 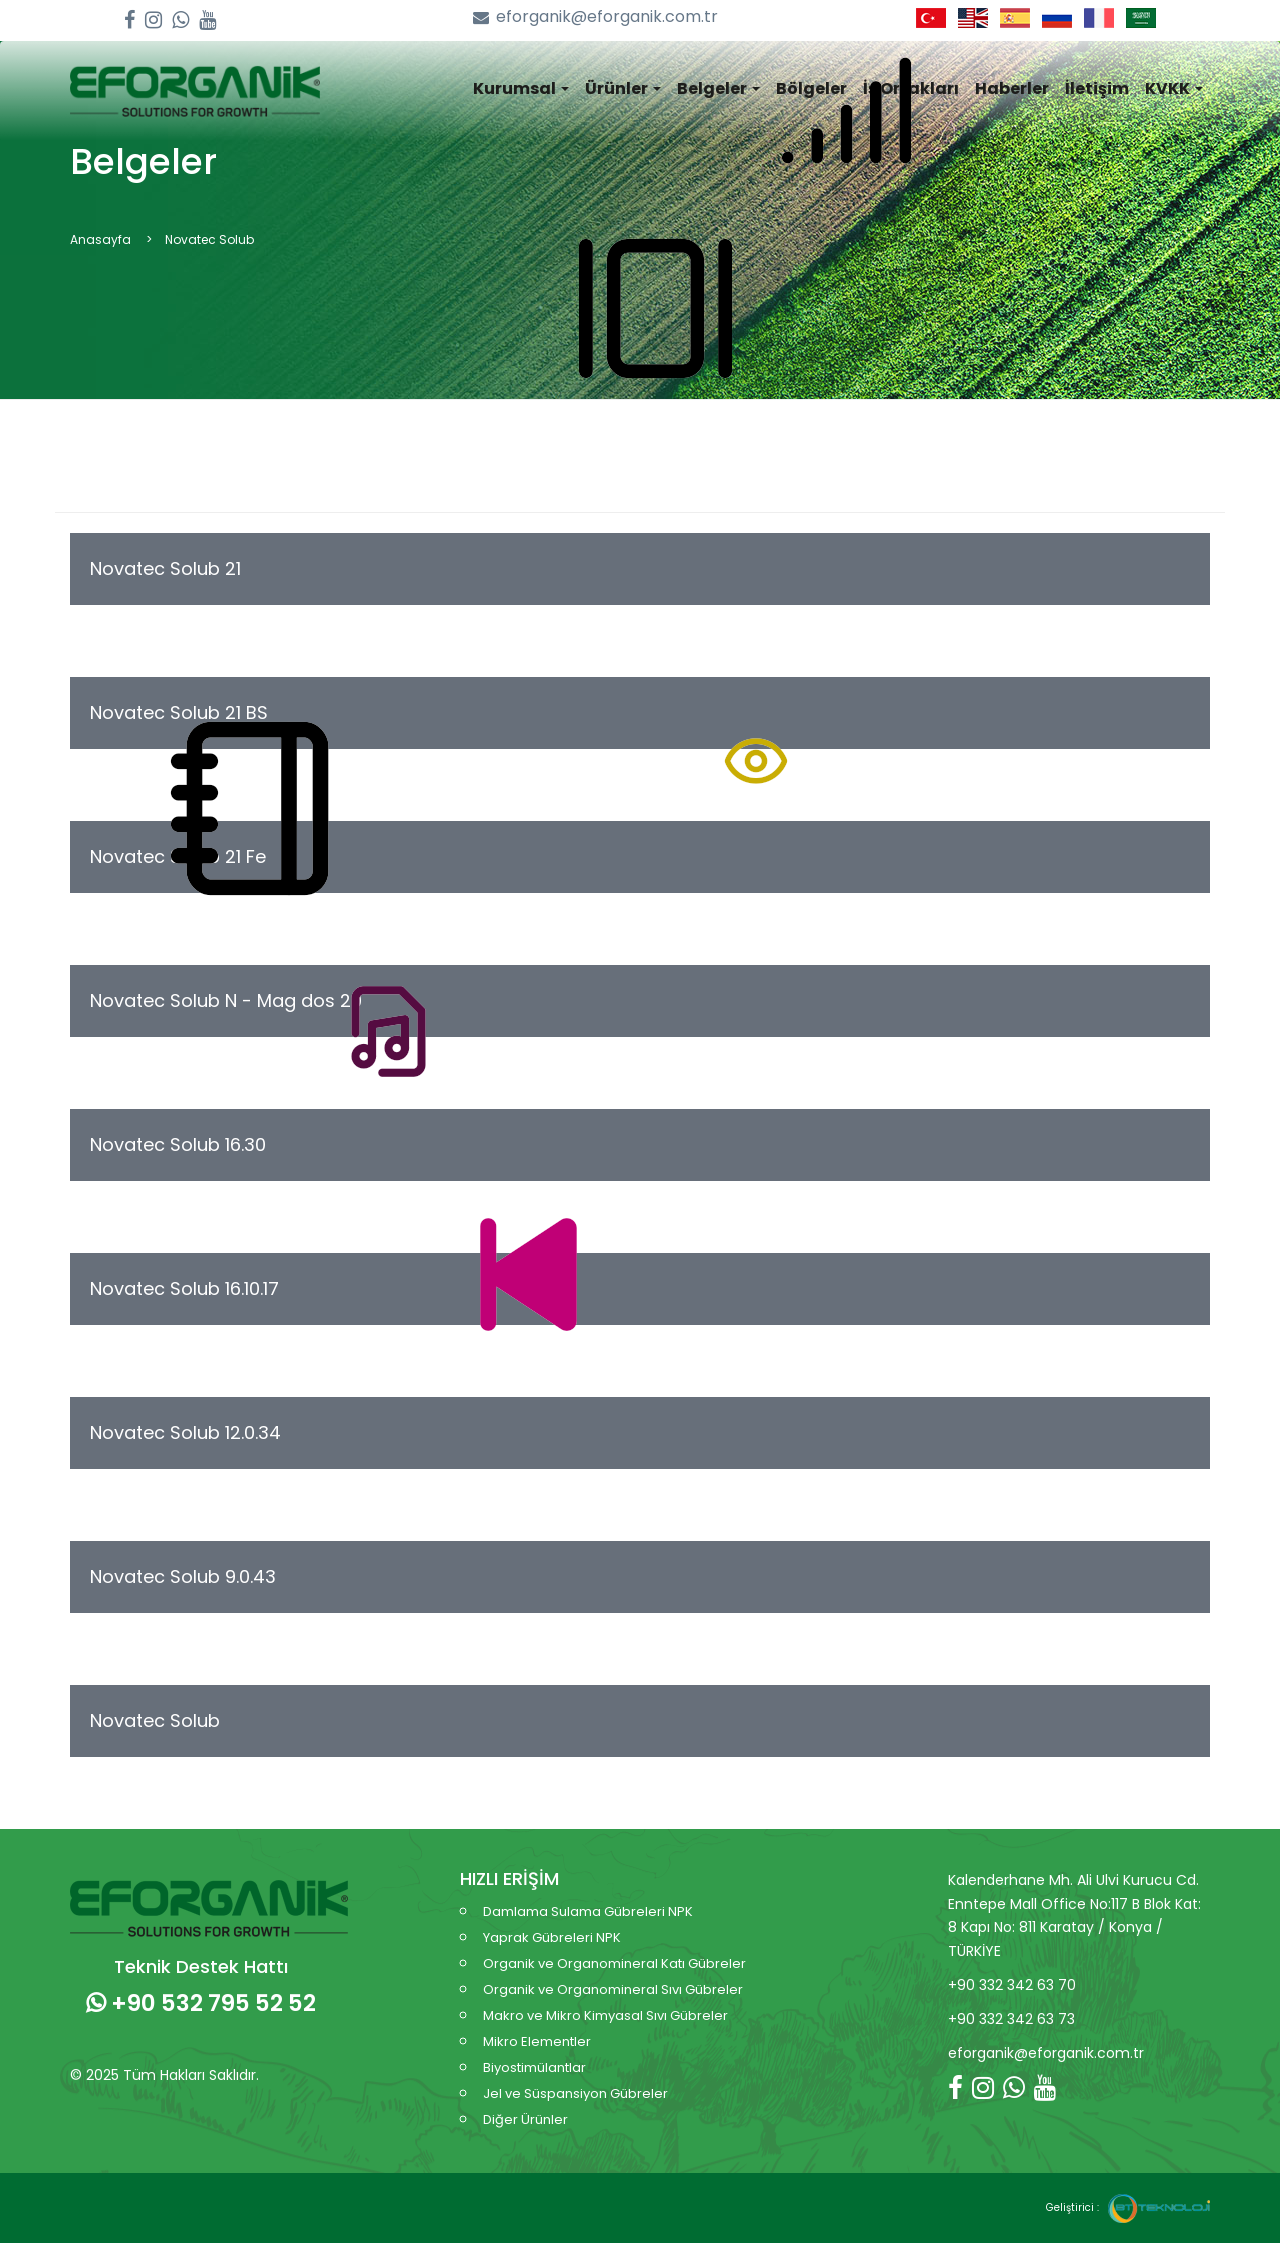 I want to click on indicates cellular or network signal strength, so click(x=846, y=110).